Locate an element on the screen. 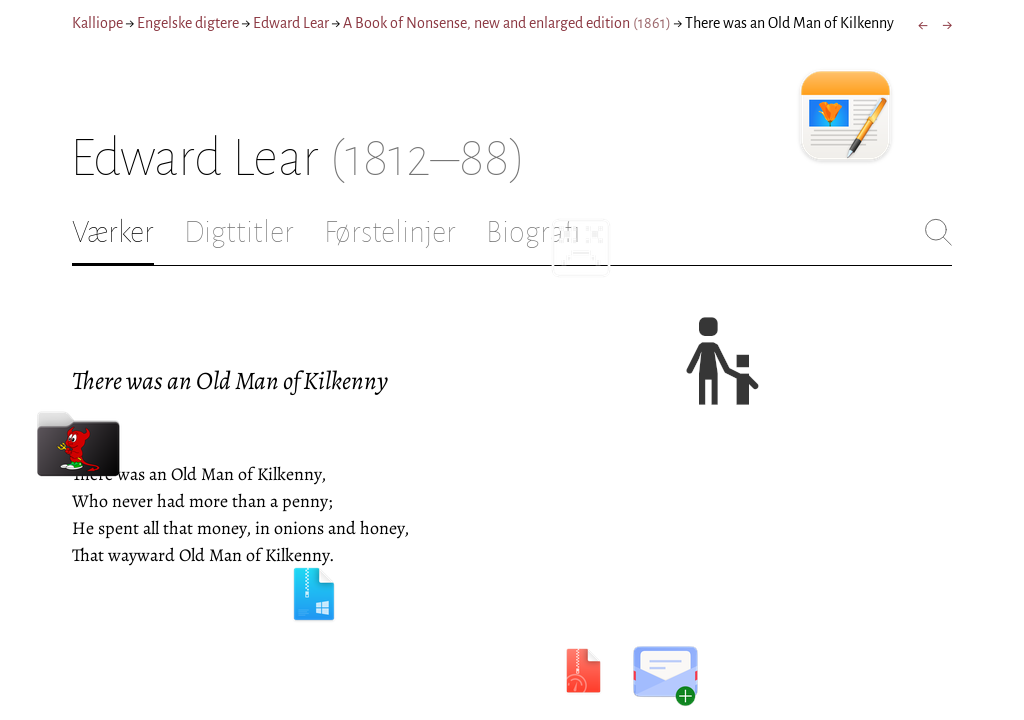 The image size is (1024, 720). system crash or error report notification is located at coordinates (581, 248).